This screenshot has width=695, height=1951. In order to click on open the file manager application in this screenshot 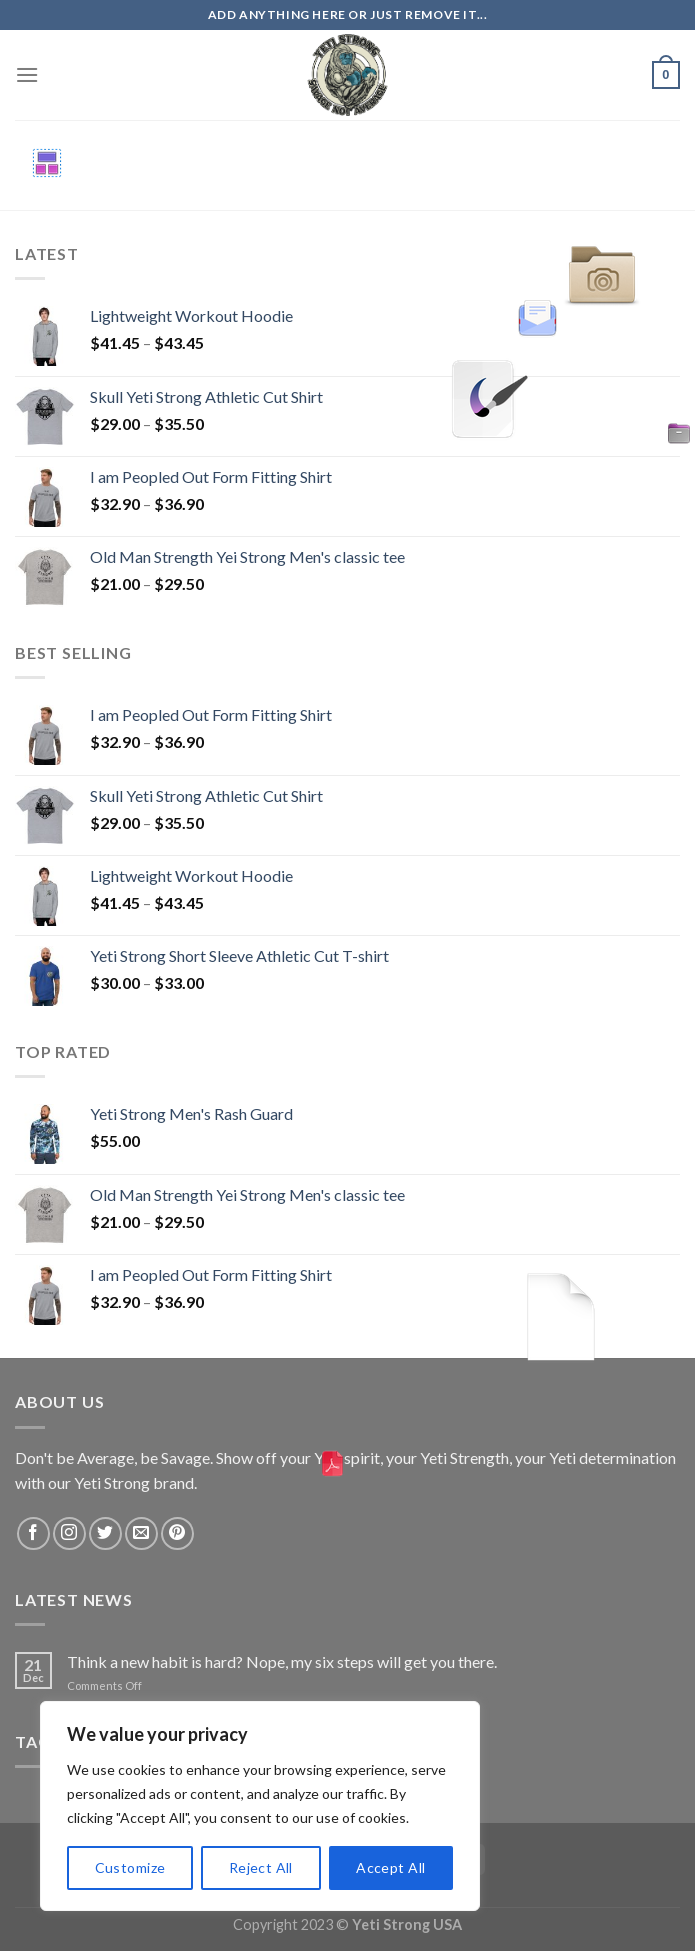, I will do `click(679, 433)`.